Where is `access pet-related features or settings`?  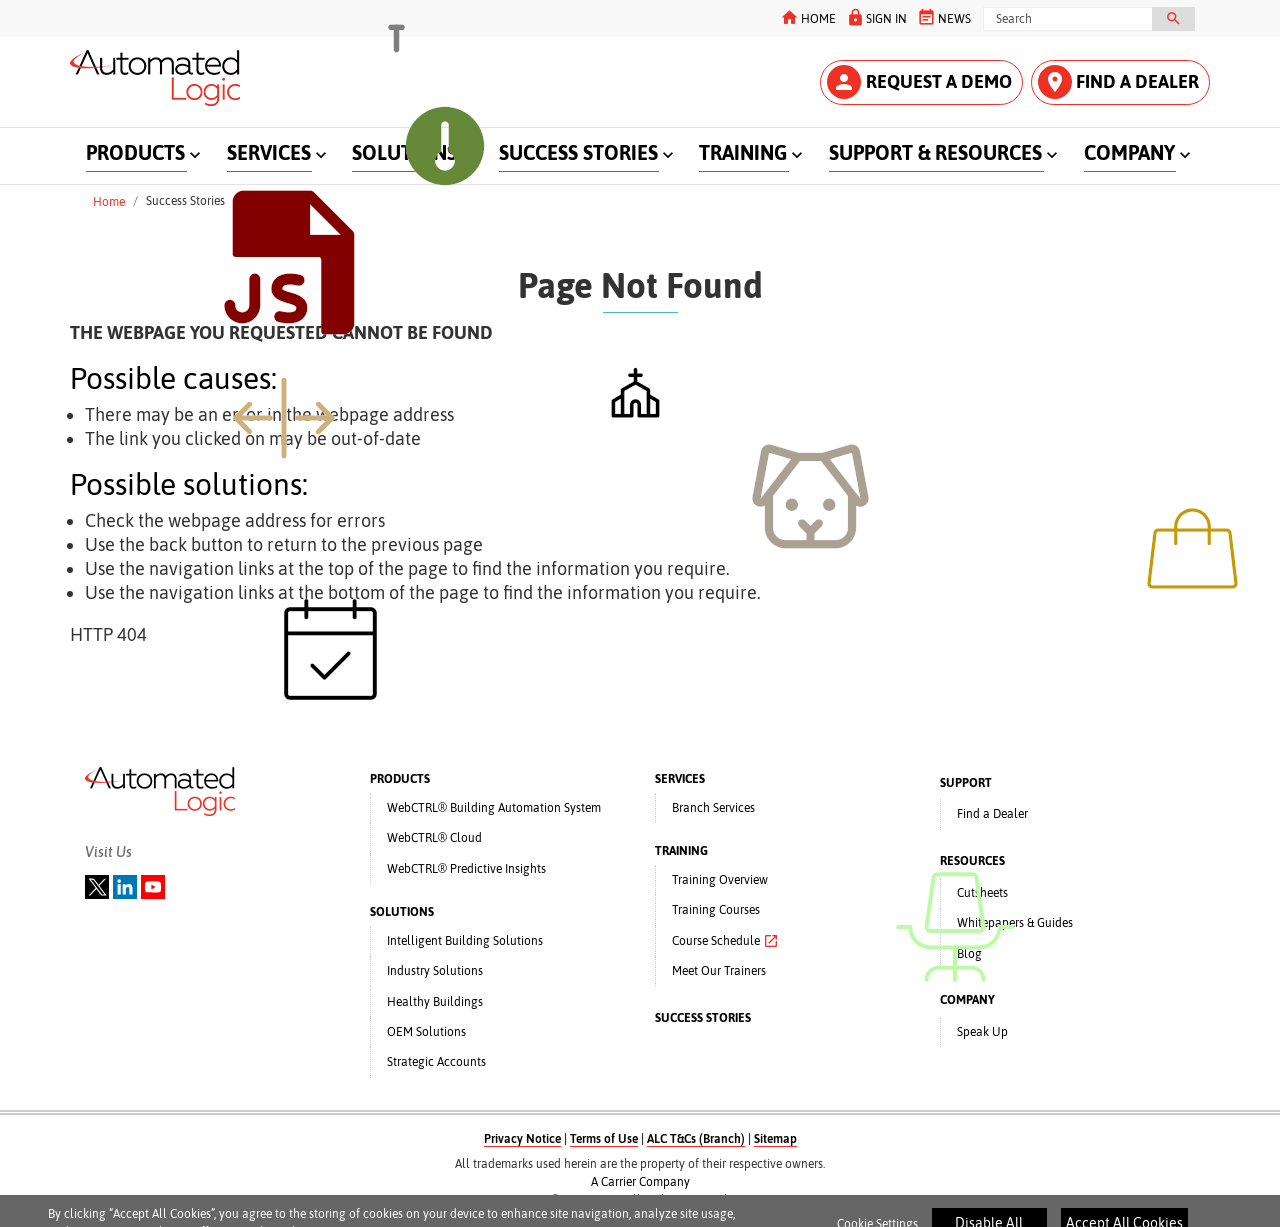 access pet-related features or settings is located at coordinates (810, 498).